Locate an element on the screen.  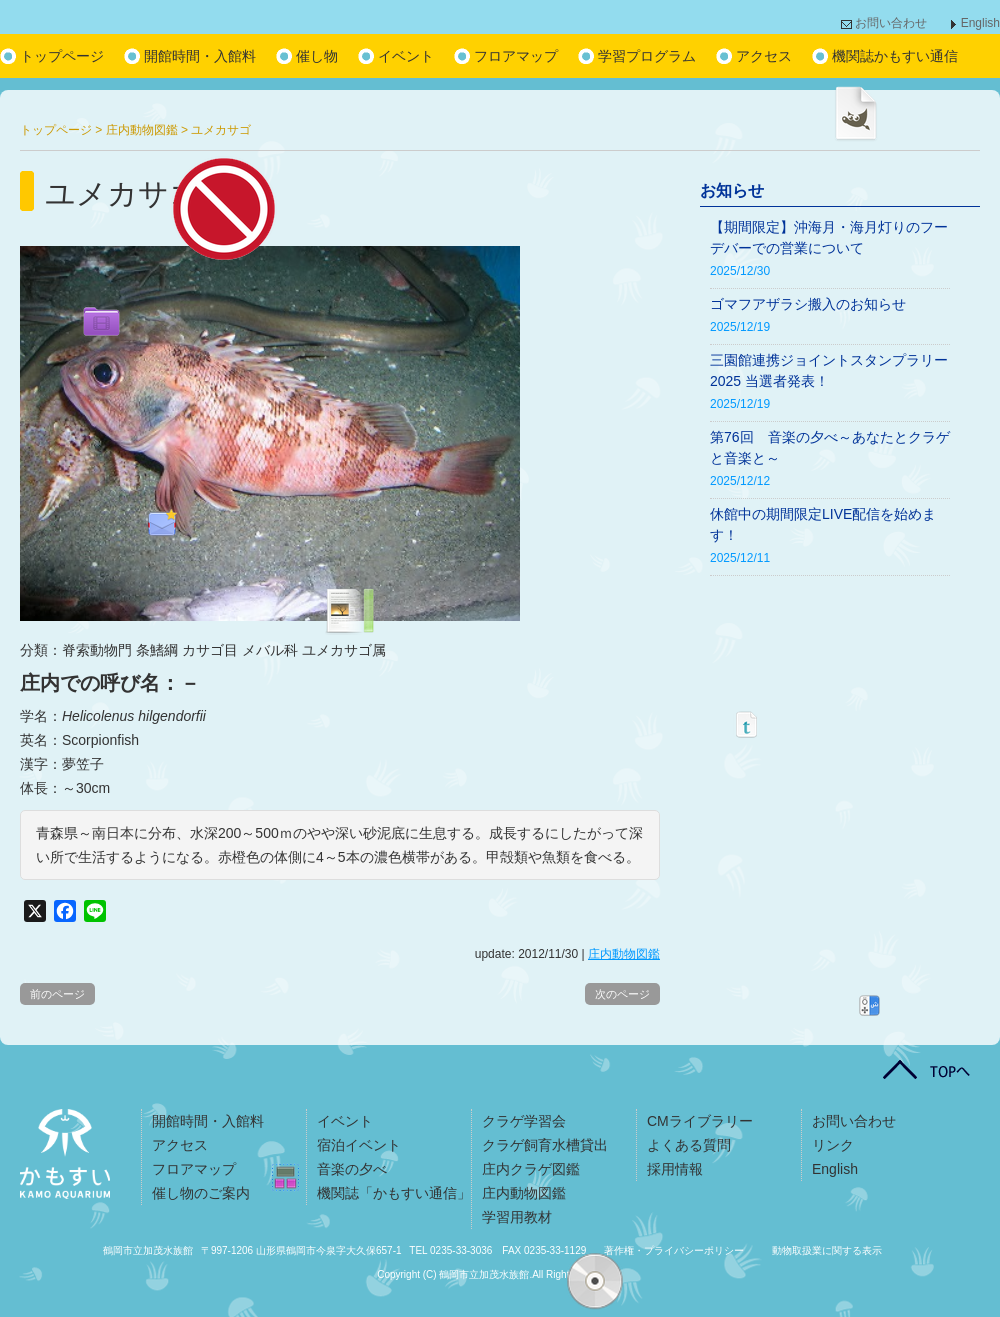
open a compressed GIMP project file is located at coordinates (856, 114).